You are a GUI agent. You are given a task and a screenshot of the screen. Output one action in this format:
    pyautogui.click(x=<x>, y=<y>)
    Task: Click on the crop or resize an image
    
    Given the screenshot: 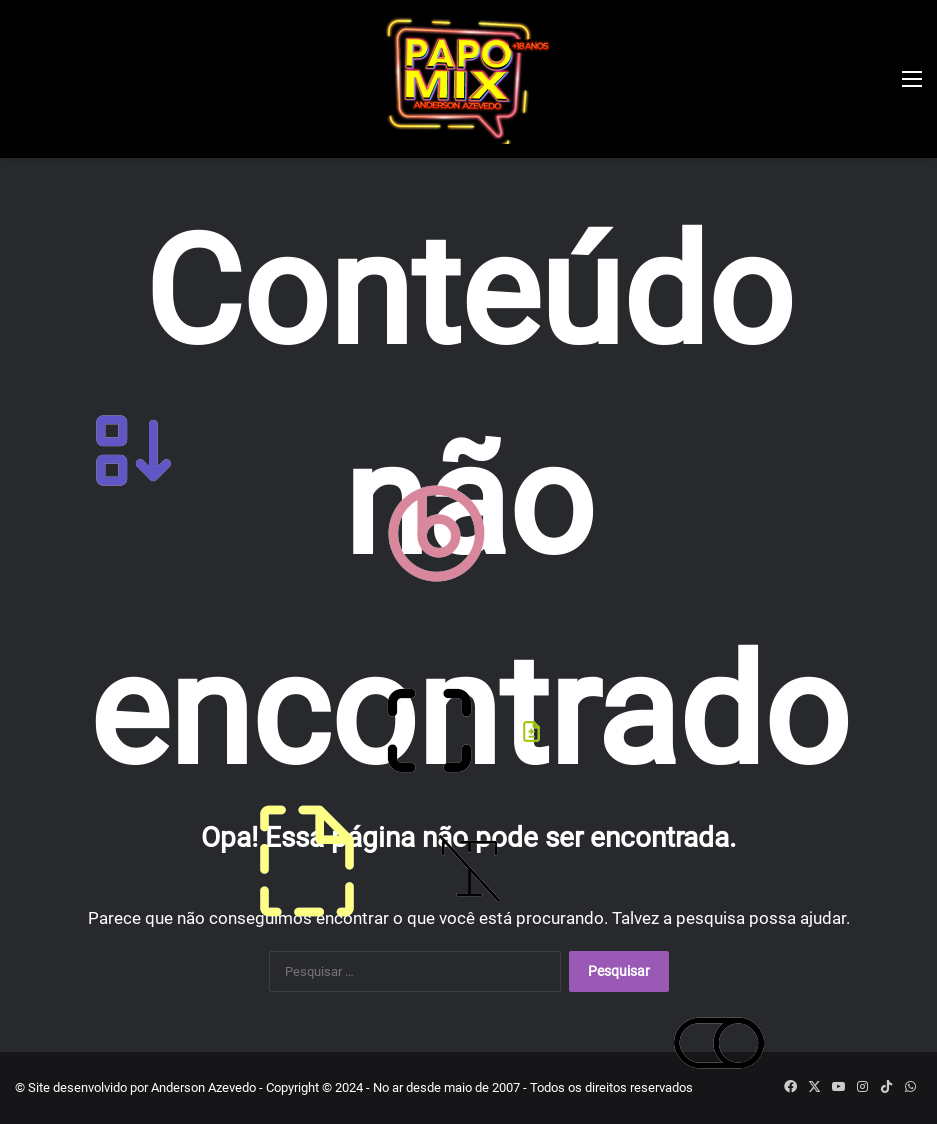 What is the action you would take?
    pyautogui.click(x=429, y=730)
    